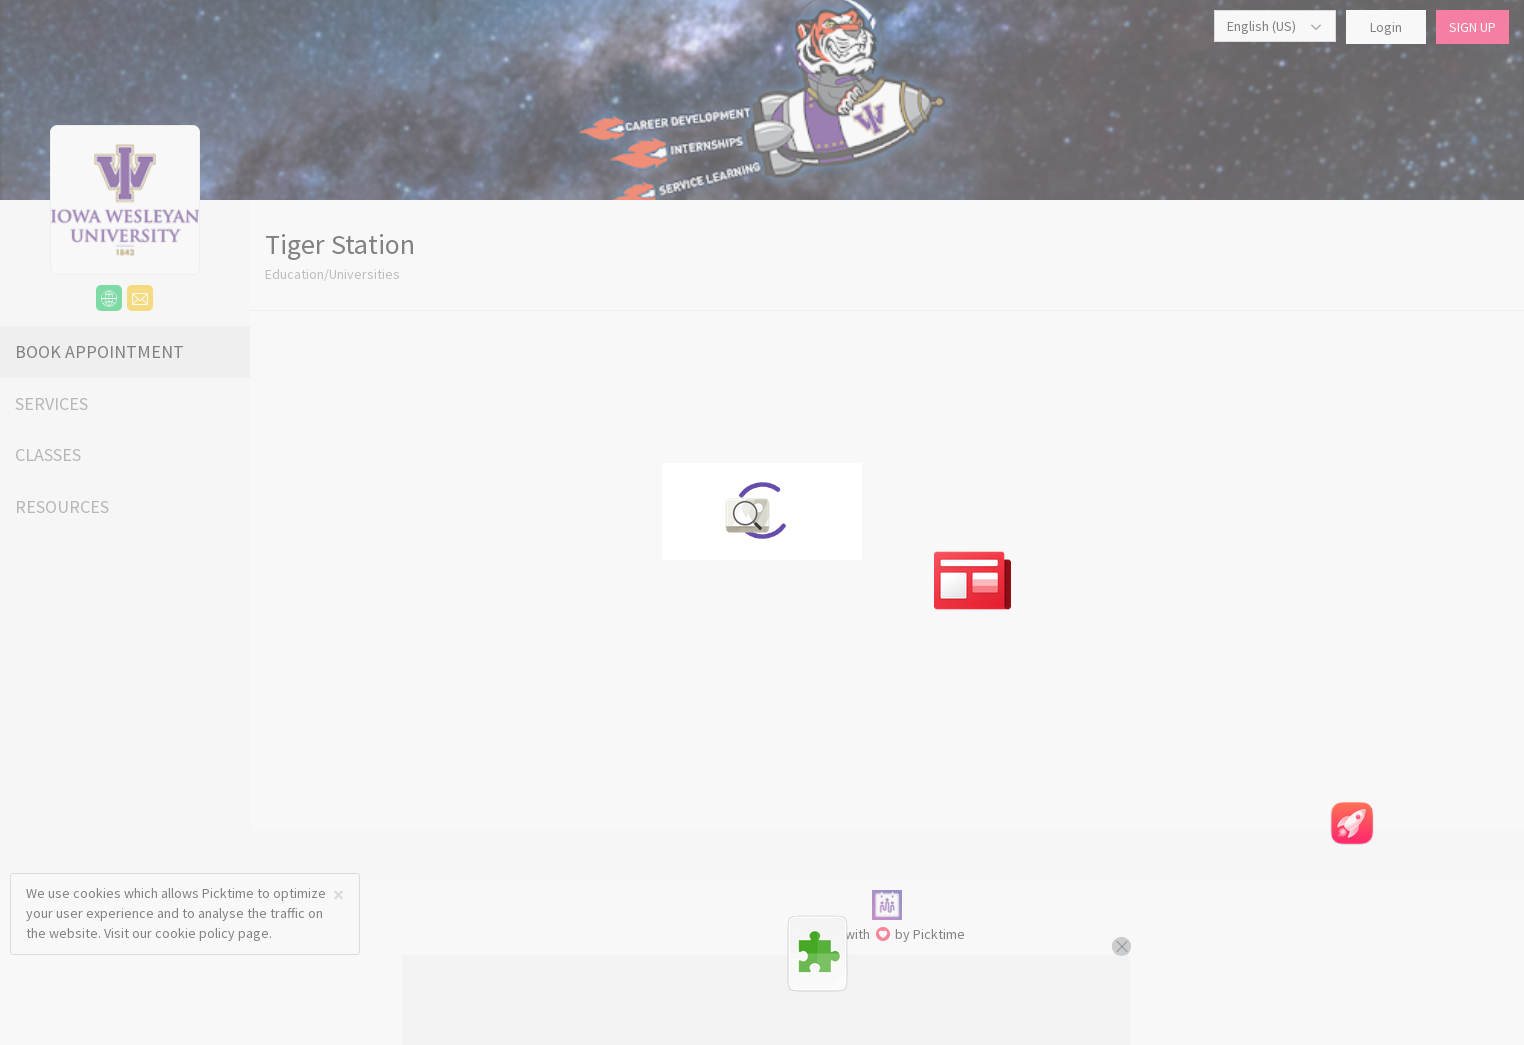 The image size is (1524, 1045). What do you see at coordinates (747, 515) in the screenshot?
I see `open eye of gnome image viewer` at bounding box center [747, 515].